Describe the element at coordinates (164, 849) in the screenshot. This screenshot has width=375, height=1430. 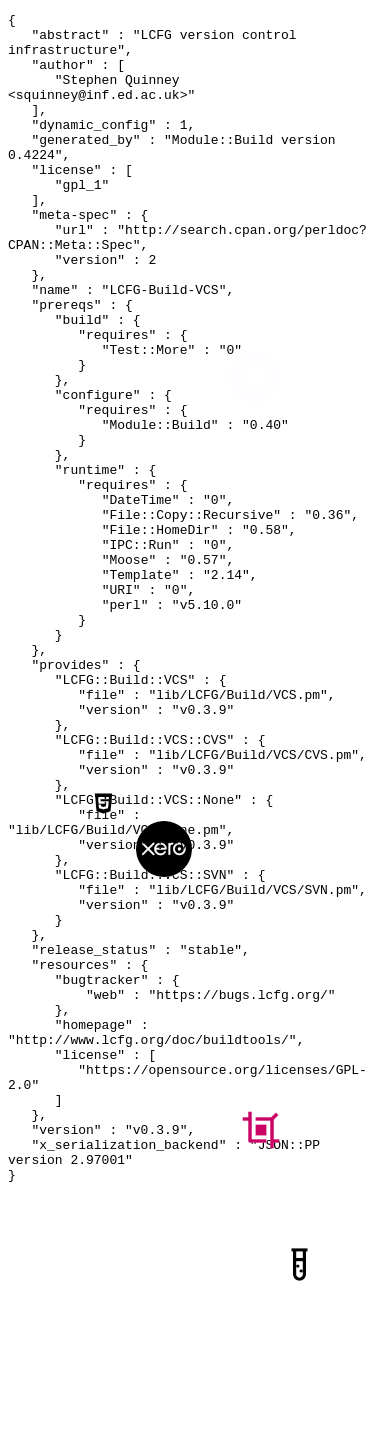
I see `open xero accounting software` at that location.